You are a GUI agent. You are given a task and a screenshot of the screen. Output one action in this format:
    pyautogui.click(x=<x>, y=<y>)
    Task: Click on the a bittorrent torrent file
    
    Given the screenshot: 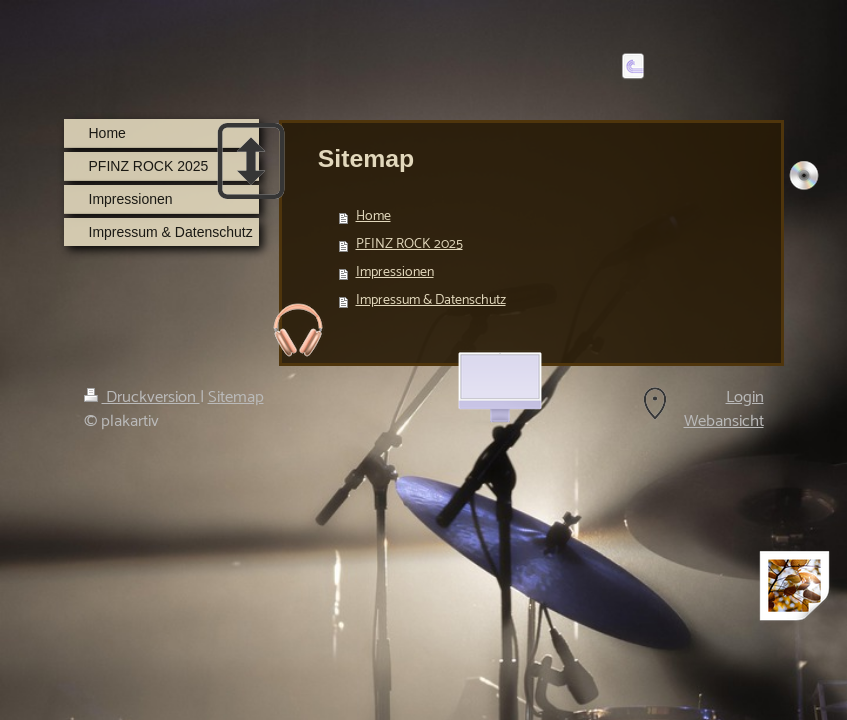 What is the action you would take?
    pyautogui.click(x=633, y=66)
    